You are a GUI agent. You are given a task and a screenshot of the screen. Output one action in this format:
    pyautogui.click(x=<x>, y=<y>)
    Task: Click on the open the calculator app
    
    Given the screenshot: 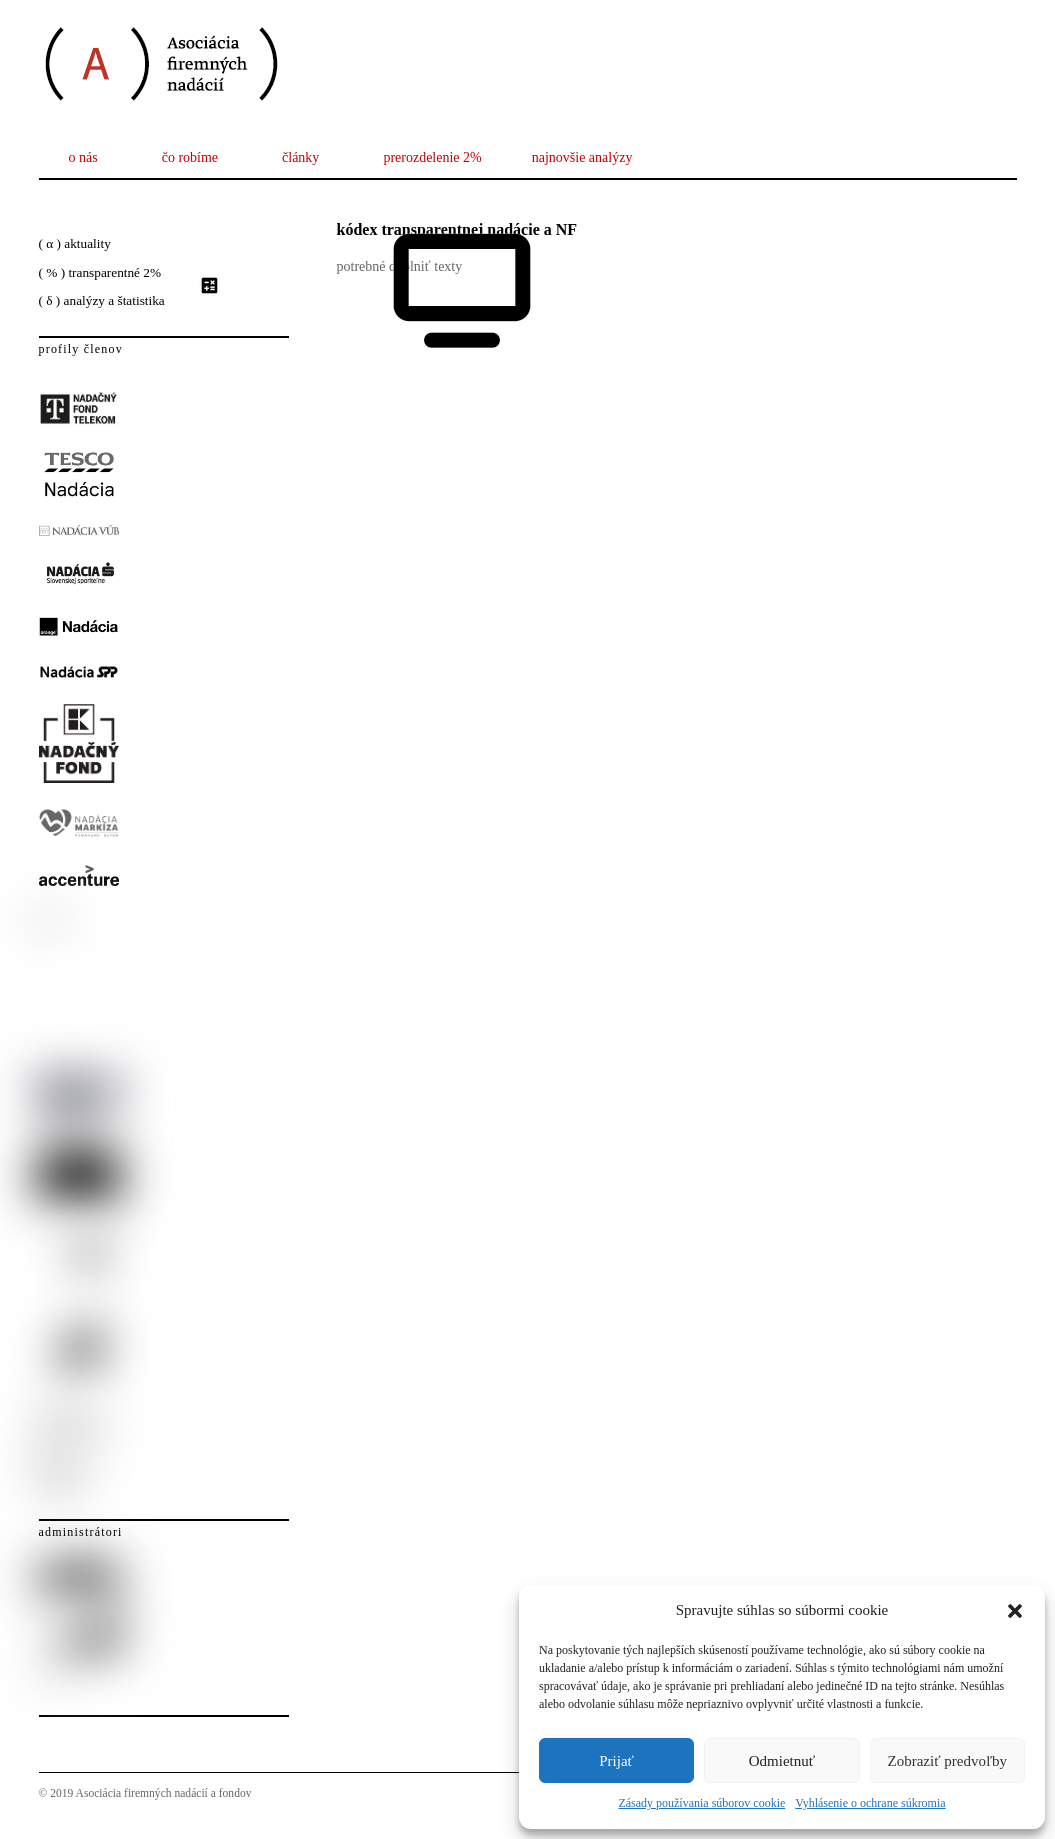 What is the action you would take?
    pyautogui.click(x=209, y=285)
    